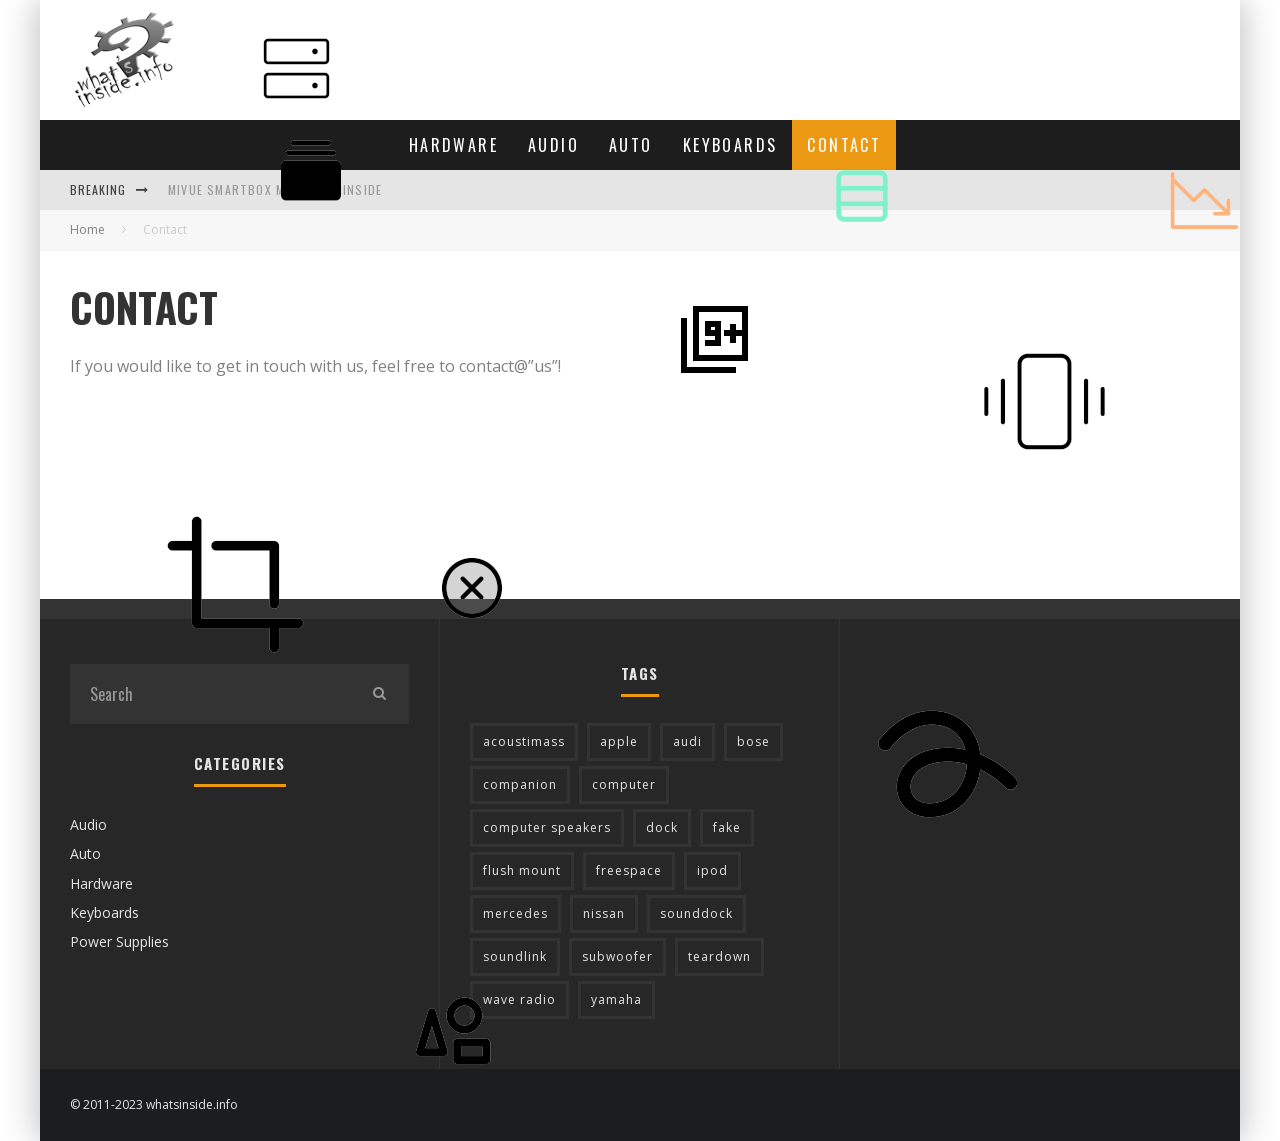  Describe the element at coordinates (454, 1033) in the screenshot. I see `access shape tools or drawing options` at that location.